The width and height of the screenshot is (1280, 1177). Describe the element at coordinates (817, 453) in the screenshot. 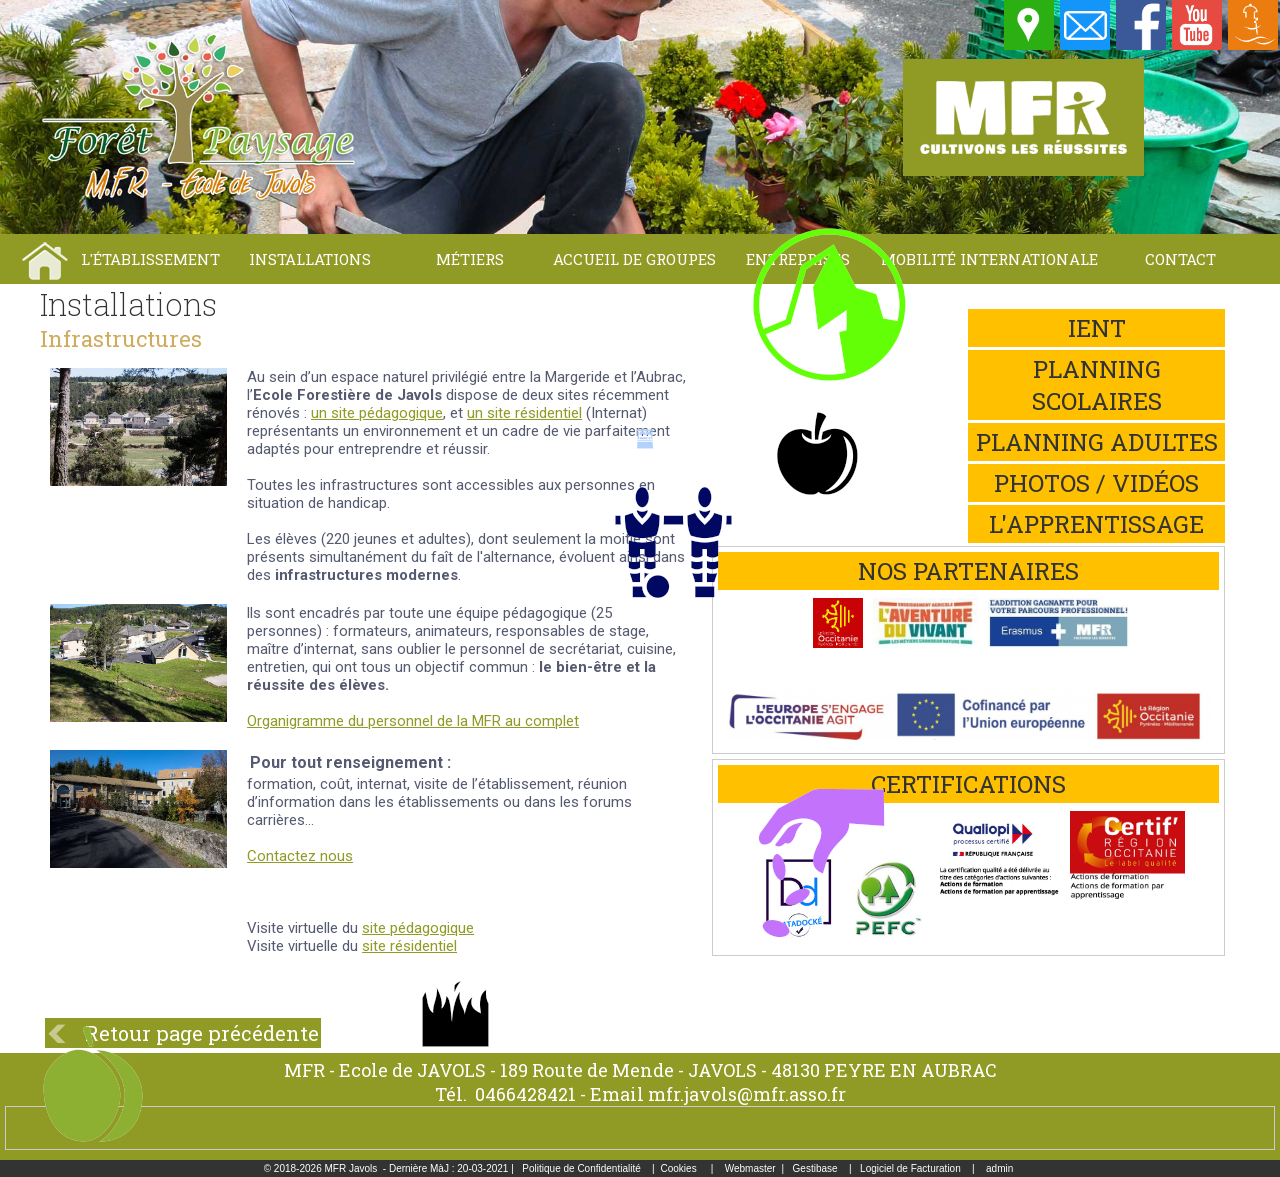

I see `collect a health or bonus item` at that location.